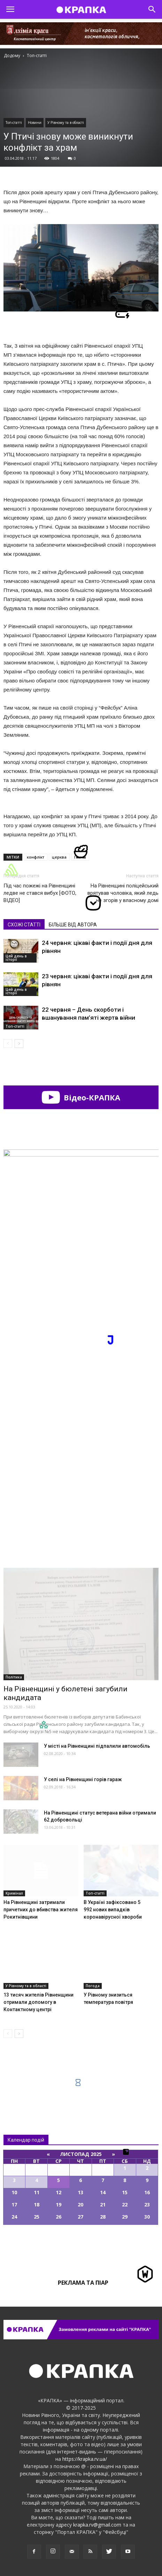 The width and height of the screenshot is (162, 2576). I want to click on align content to top-right corner, so click(126, 2152).